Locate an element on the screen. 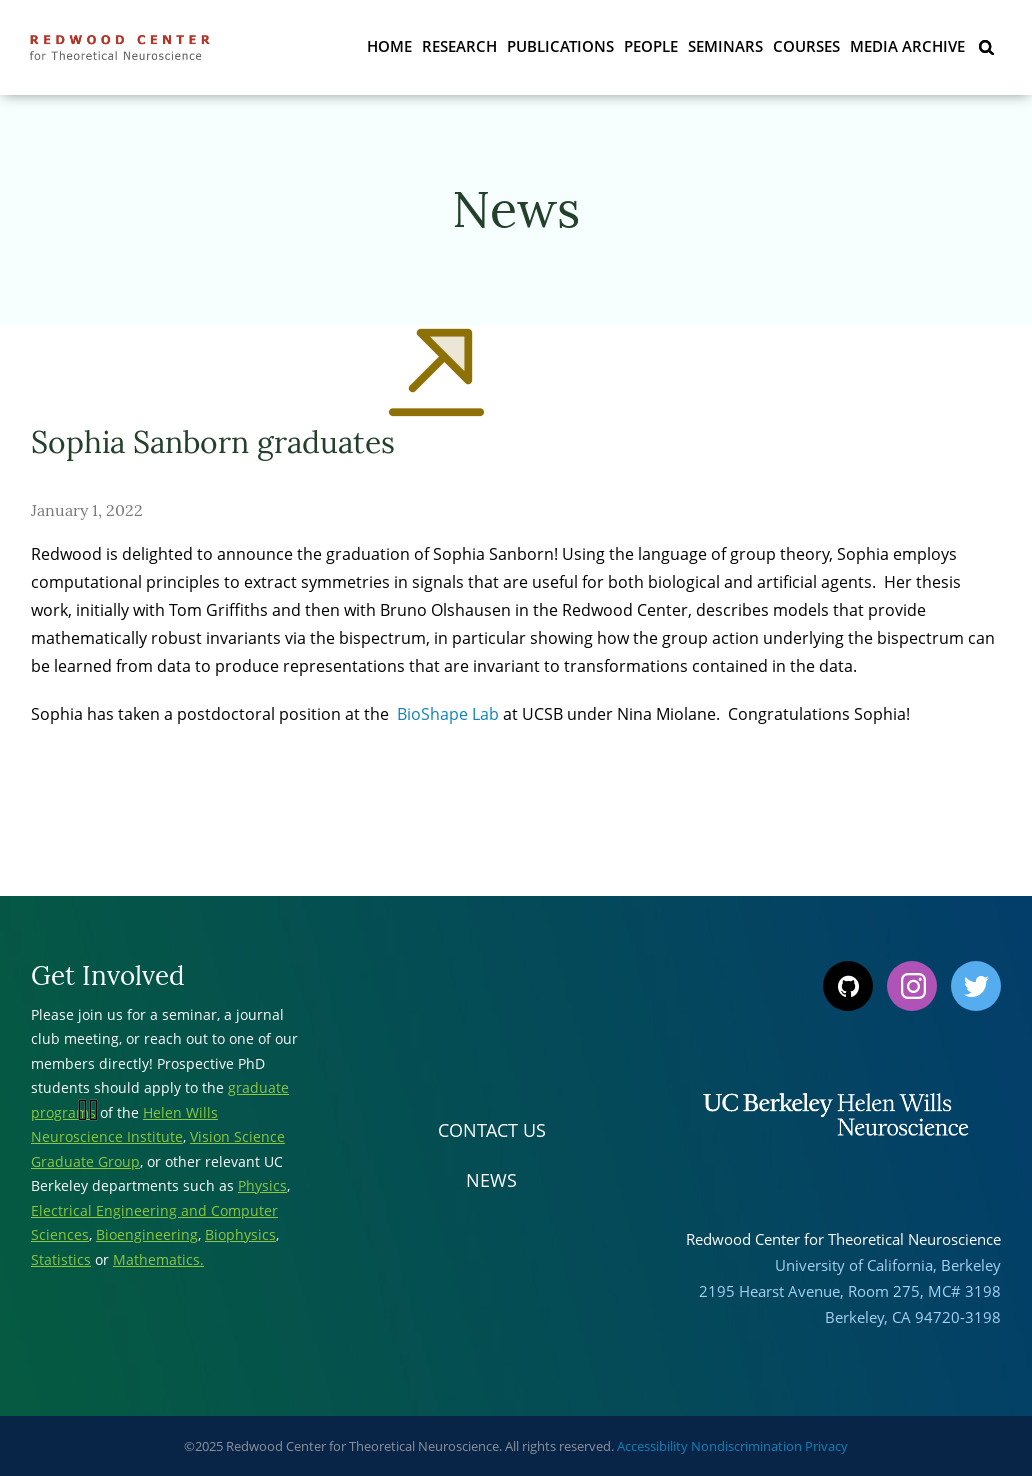 This screenshot has width=1032, height=1476. pause media playback is located at coordinates (88, 1110).